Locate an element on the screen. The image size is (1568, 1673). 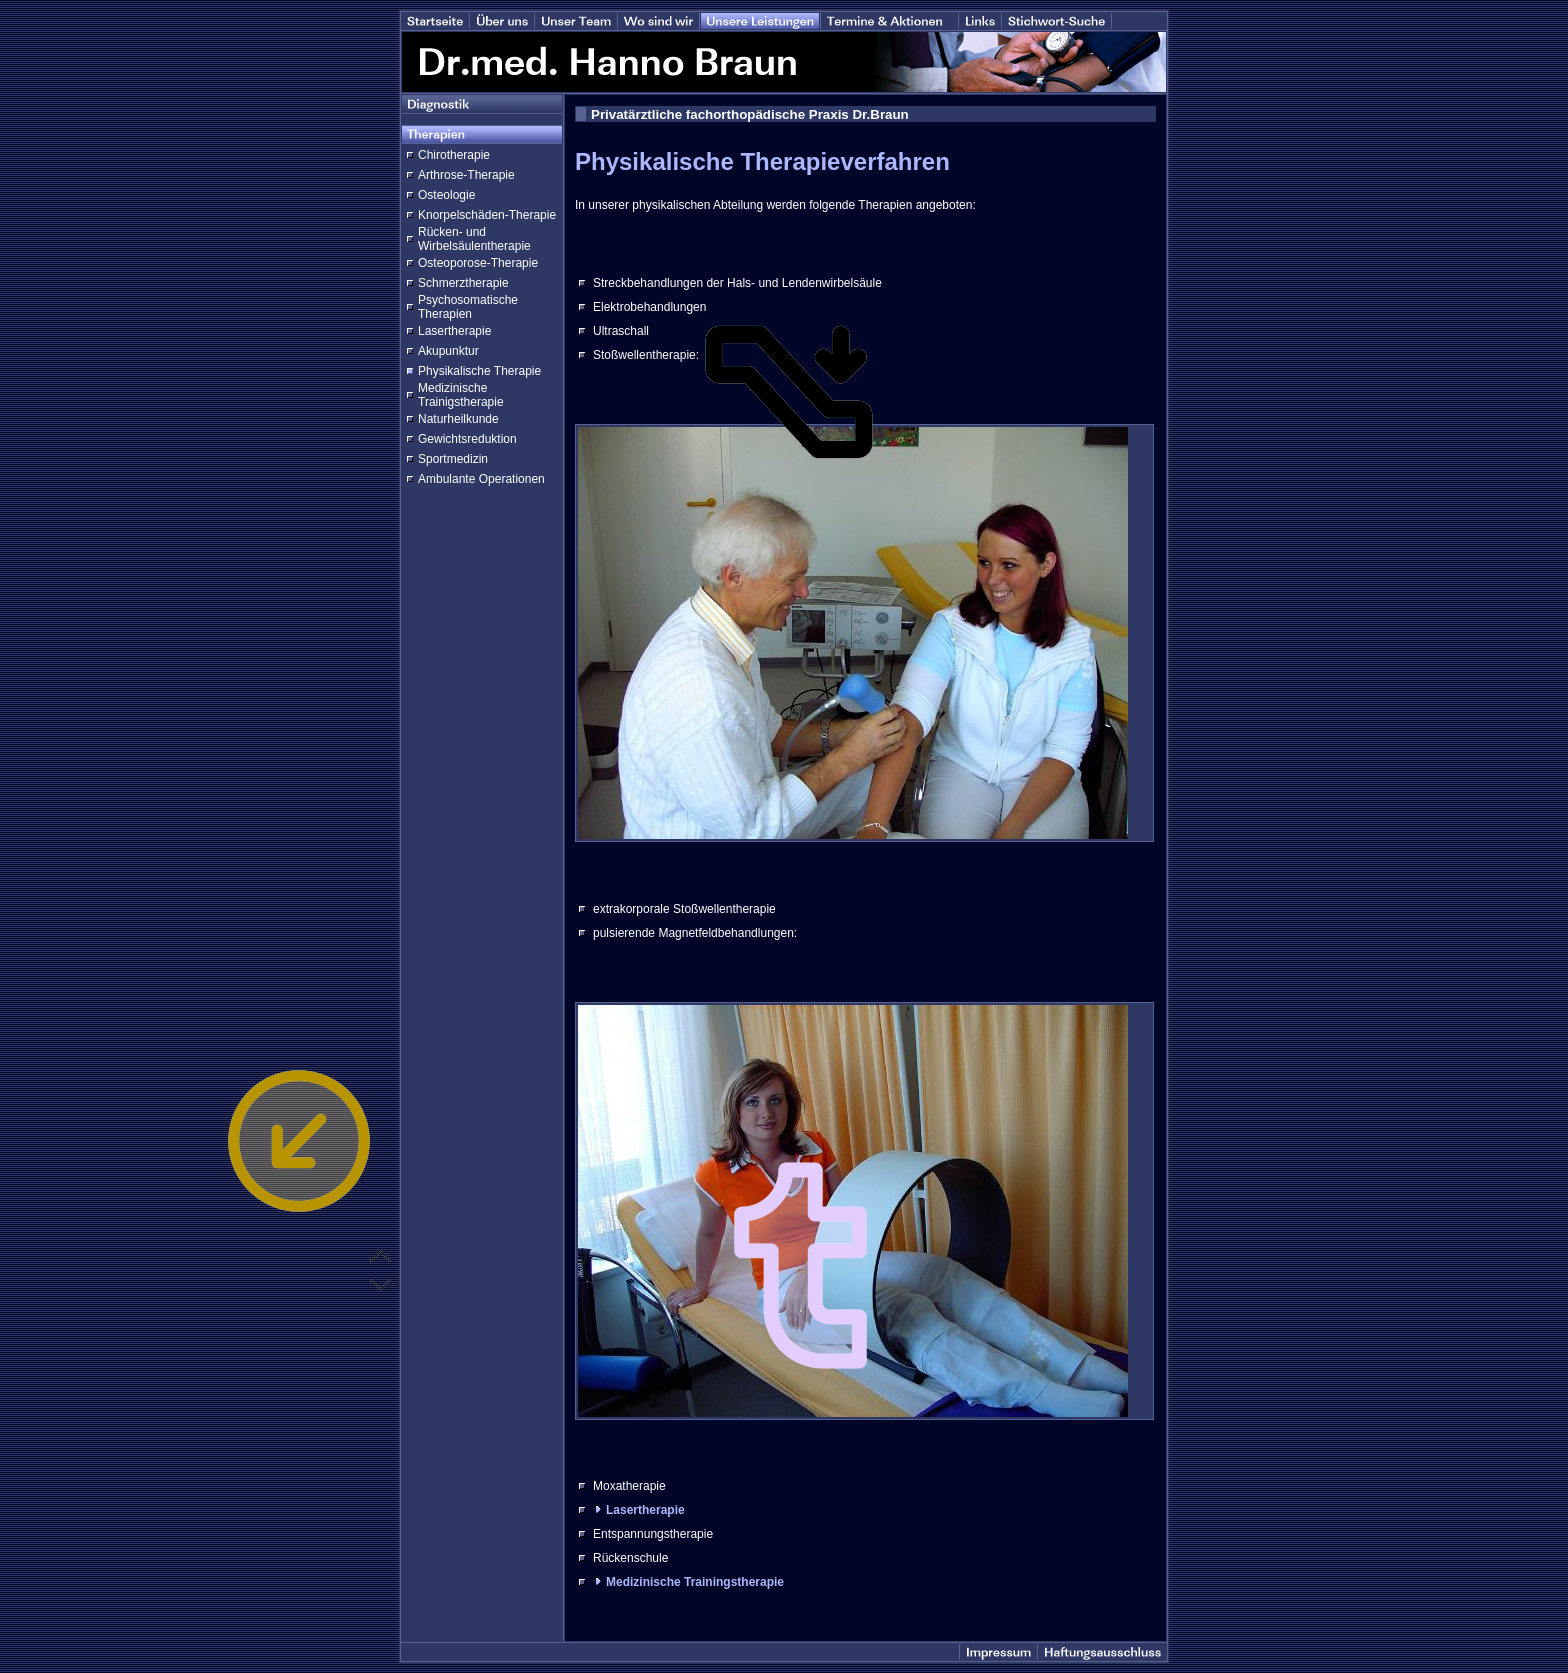
open the Tumblr app is located at coordinates (800, 1265).